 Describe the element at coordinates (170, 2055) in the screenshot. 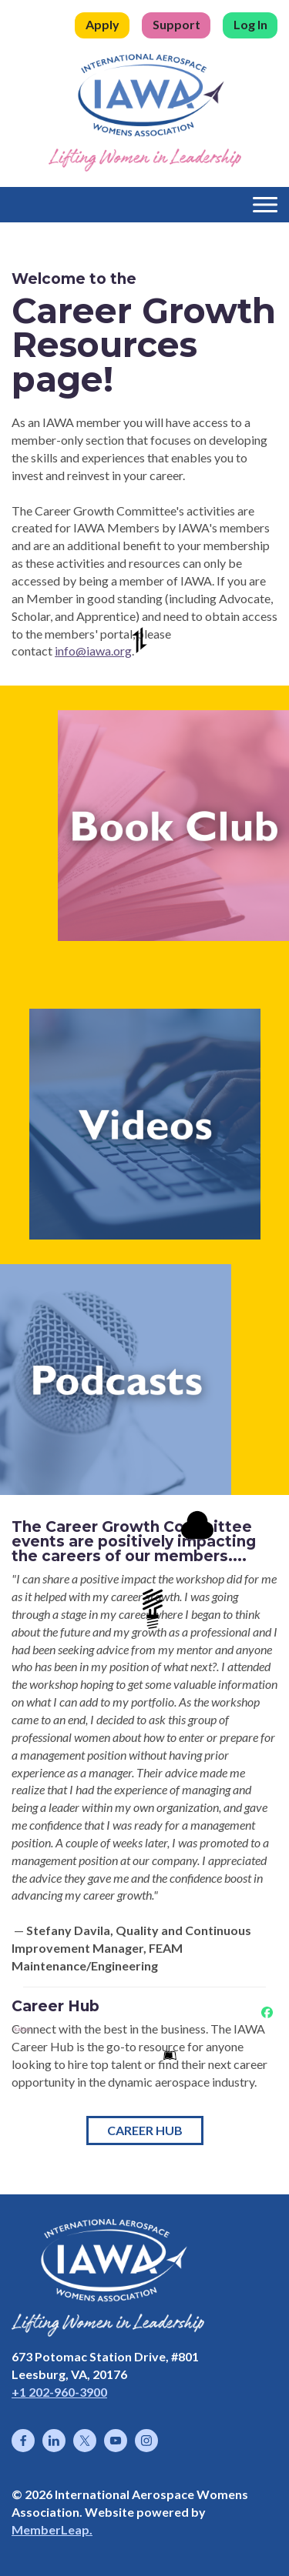

I see `visit Leanpub publishing platform` at that location.